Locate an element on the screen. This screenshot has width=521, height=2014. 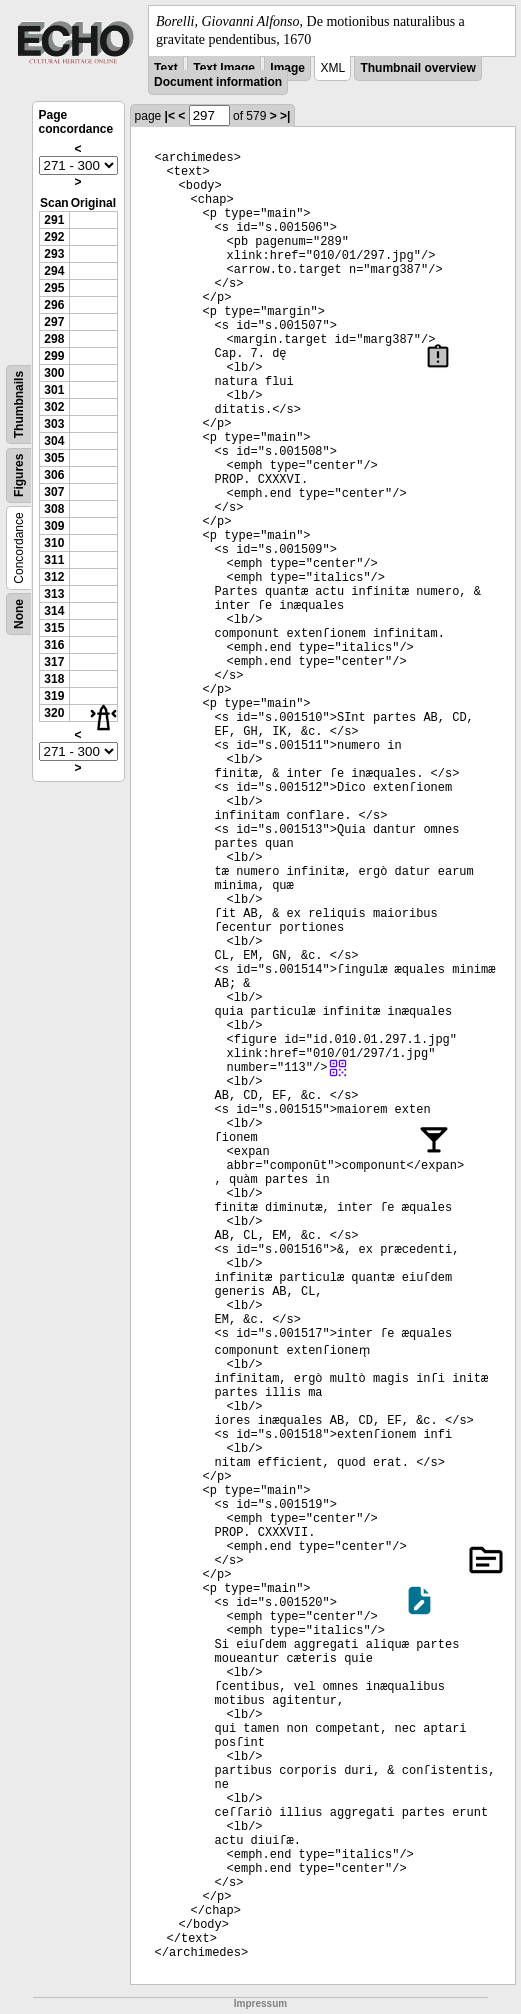
indicates an overdue or late assignment is located at coordinates (438, 357).